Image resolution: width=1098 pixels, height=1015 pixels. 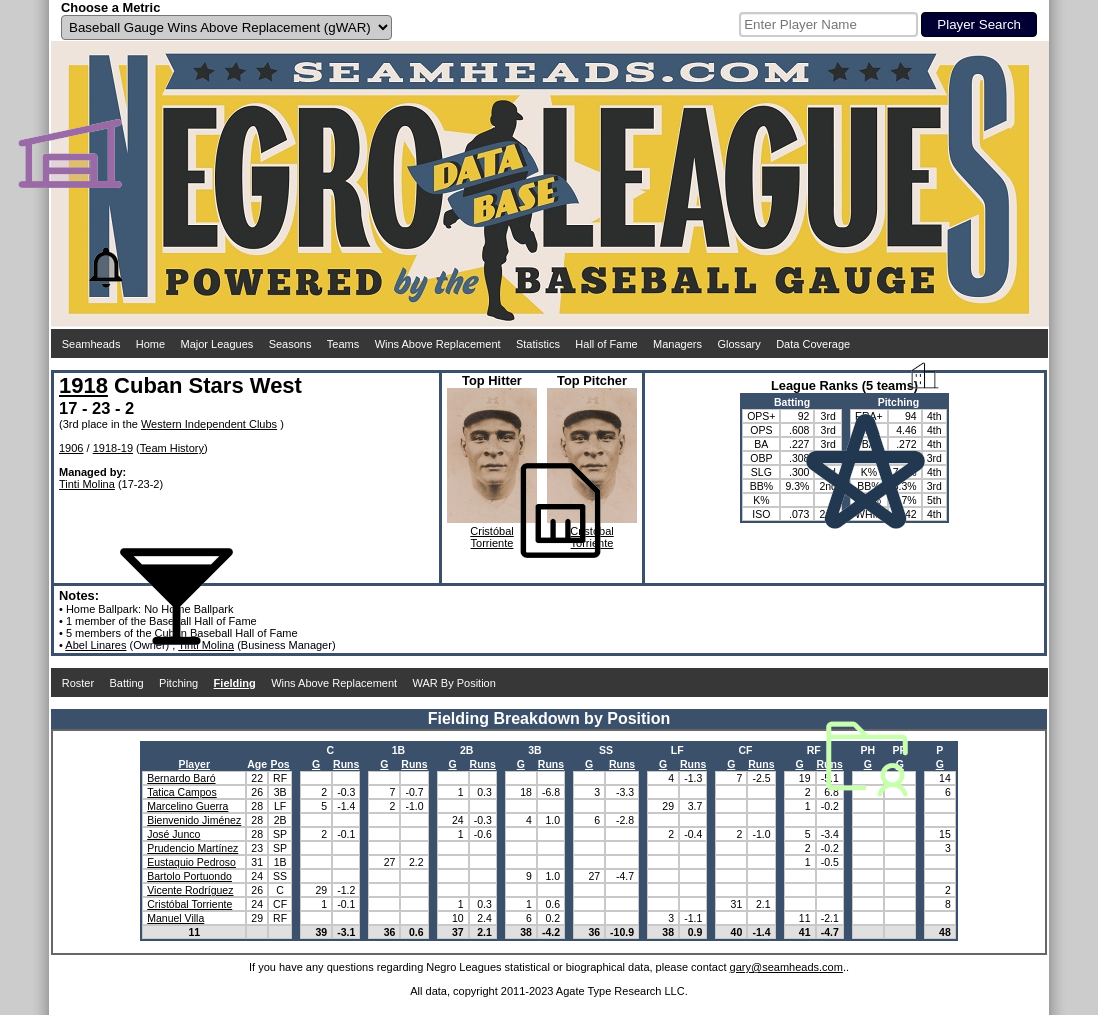 What do you see at coordinates (176, 596) in the screenshot?
I see `access bar or cocktail menu` at bounding box center [176, 596].